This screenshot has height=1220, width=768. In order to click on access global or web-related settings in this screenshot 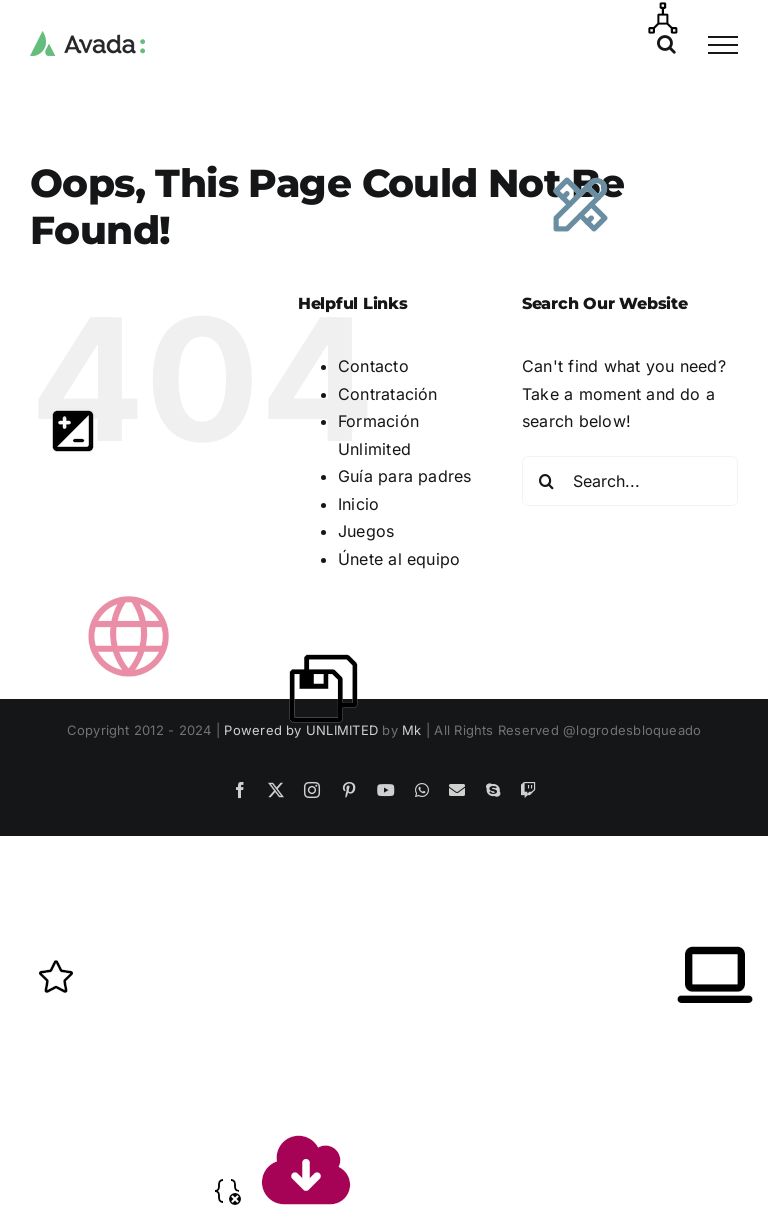, I will do `click(125, 639)`.